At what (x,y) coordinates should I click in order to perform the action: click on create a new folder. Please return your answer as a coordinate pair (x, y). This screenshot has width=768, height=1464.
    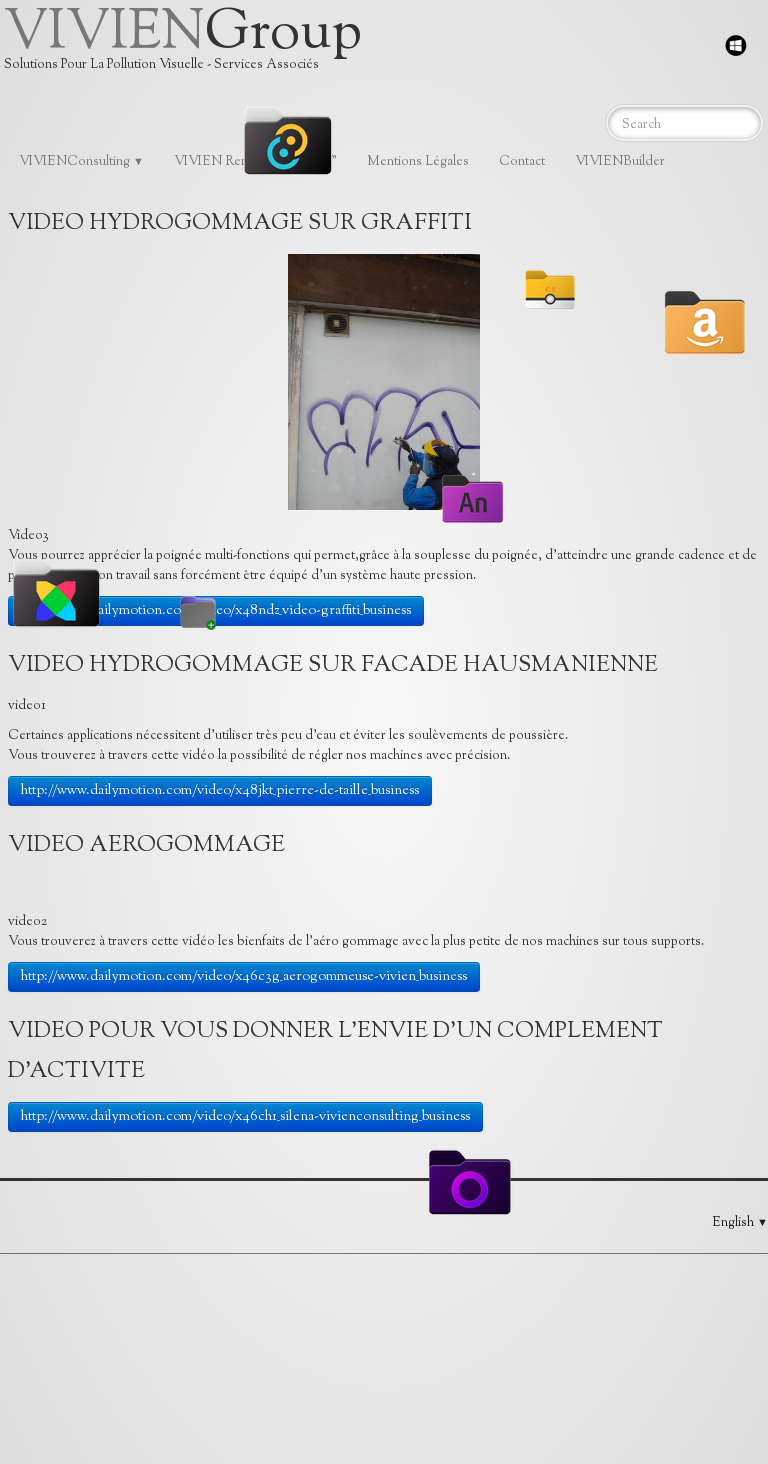
    Looking at the image, I should click on (198, 612).